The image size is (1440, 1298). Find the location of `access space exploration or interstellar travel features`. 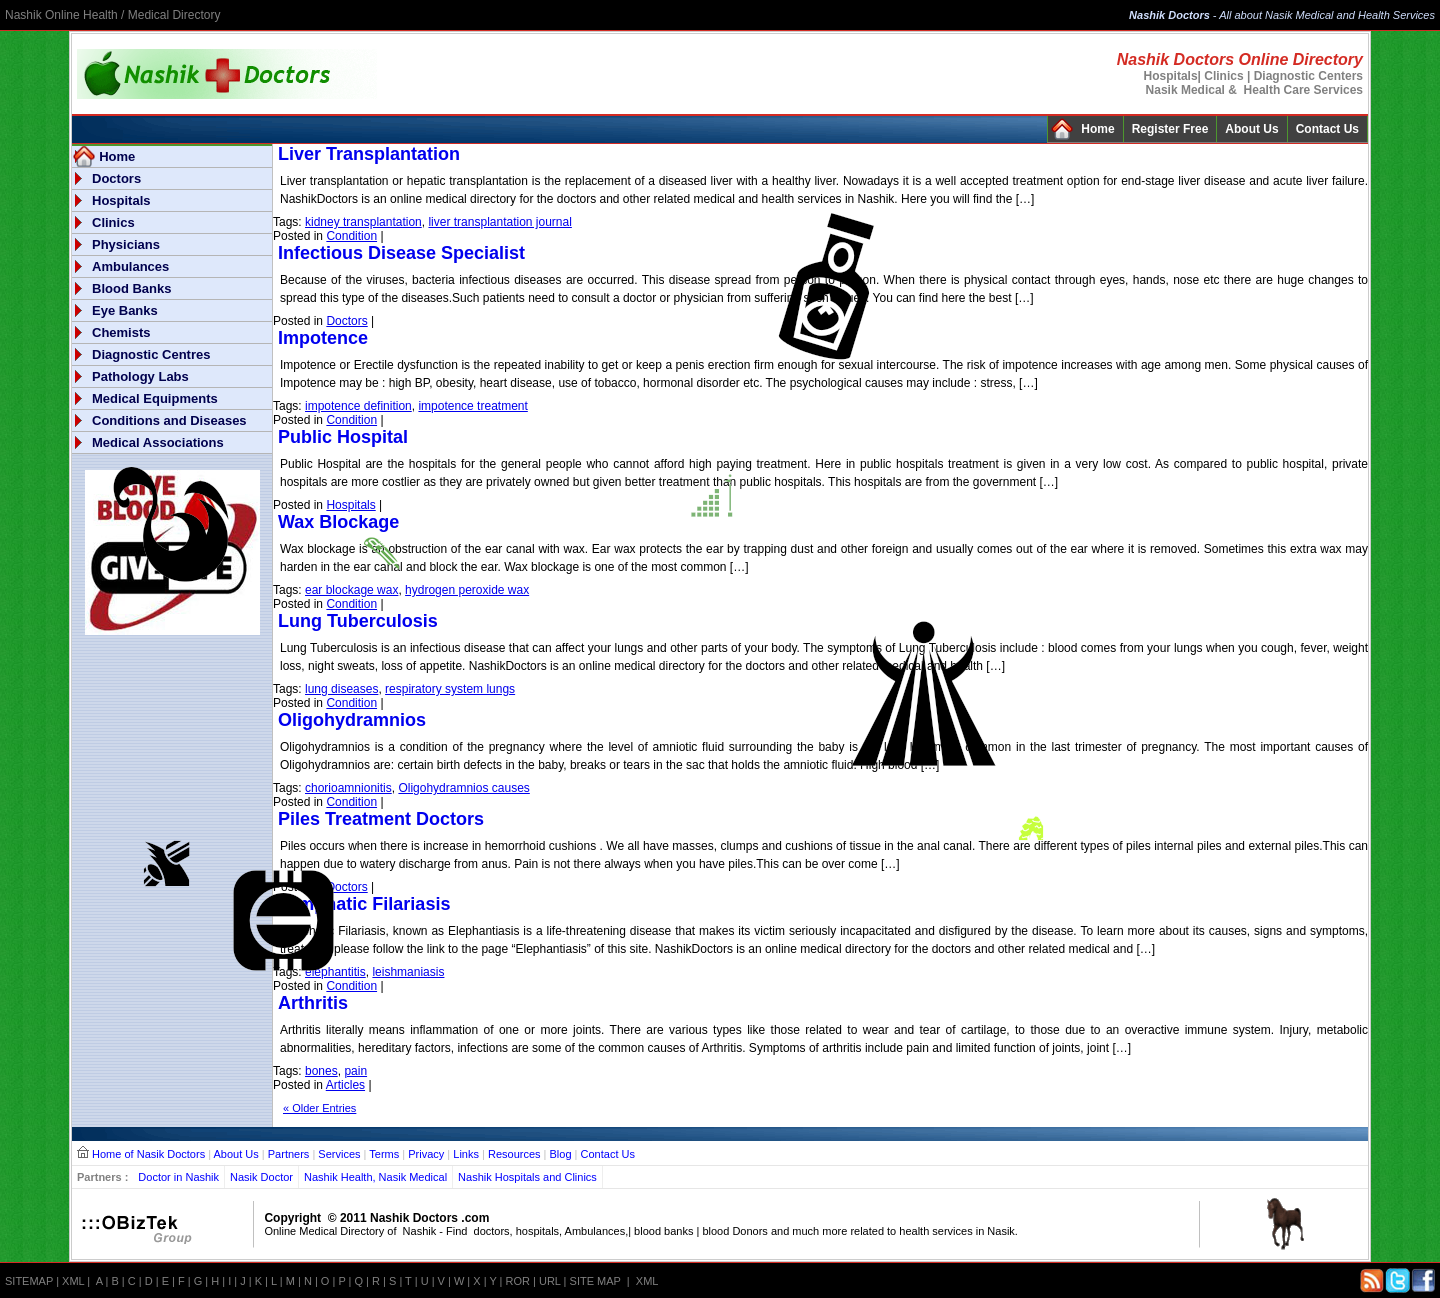

access space exploration or interstellar travel features is located at coordinates (924, 693).